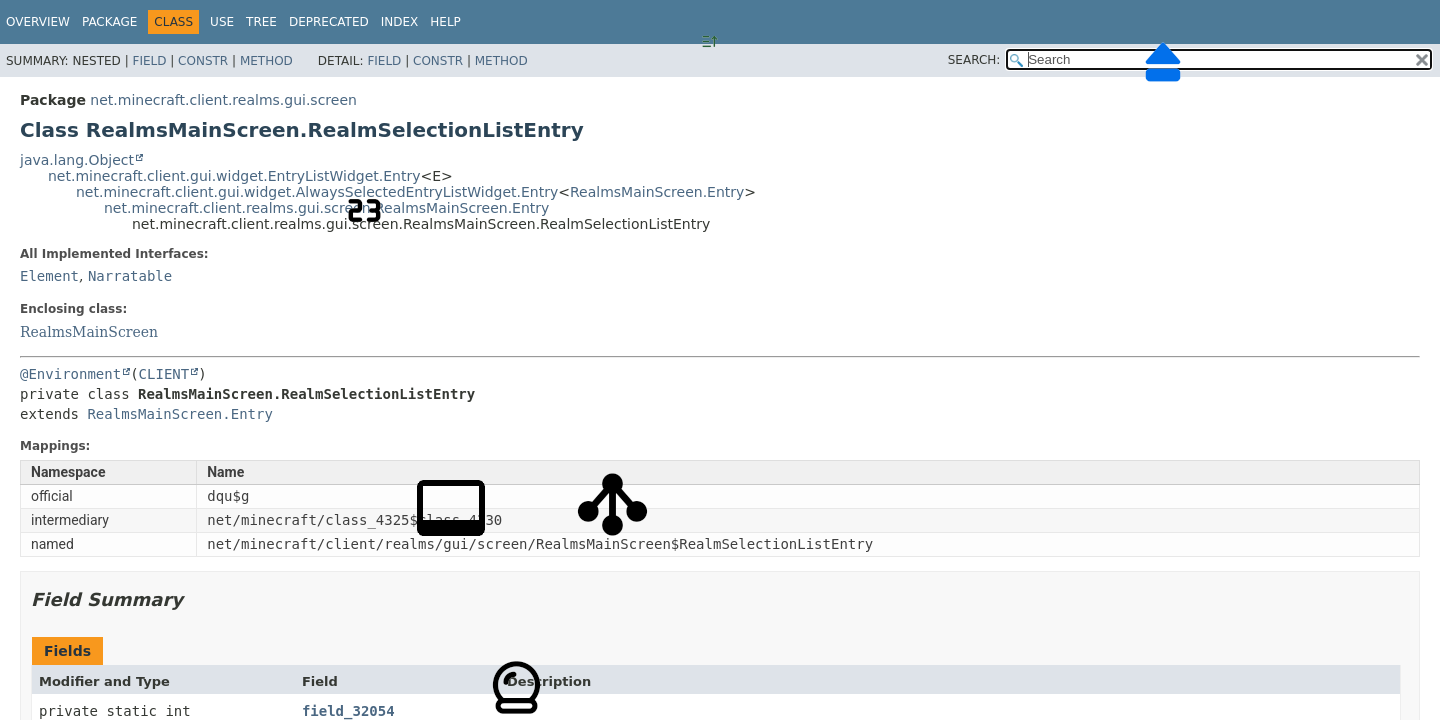  What do you see at coordinates (364, 210) in the screenshot?
I see `displays the number 23 as a badge or label` at bounding box center [364, 210].